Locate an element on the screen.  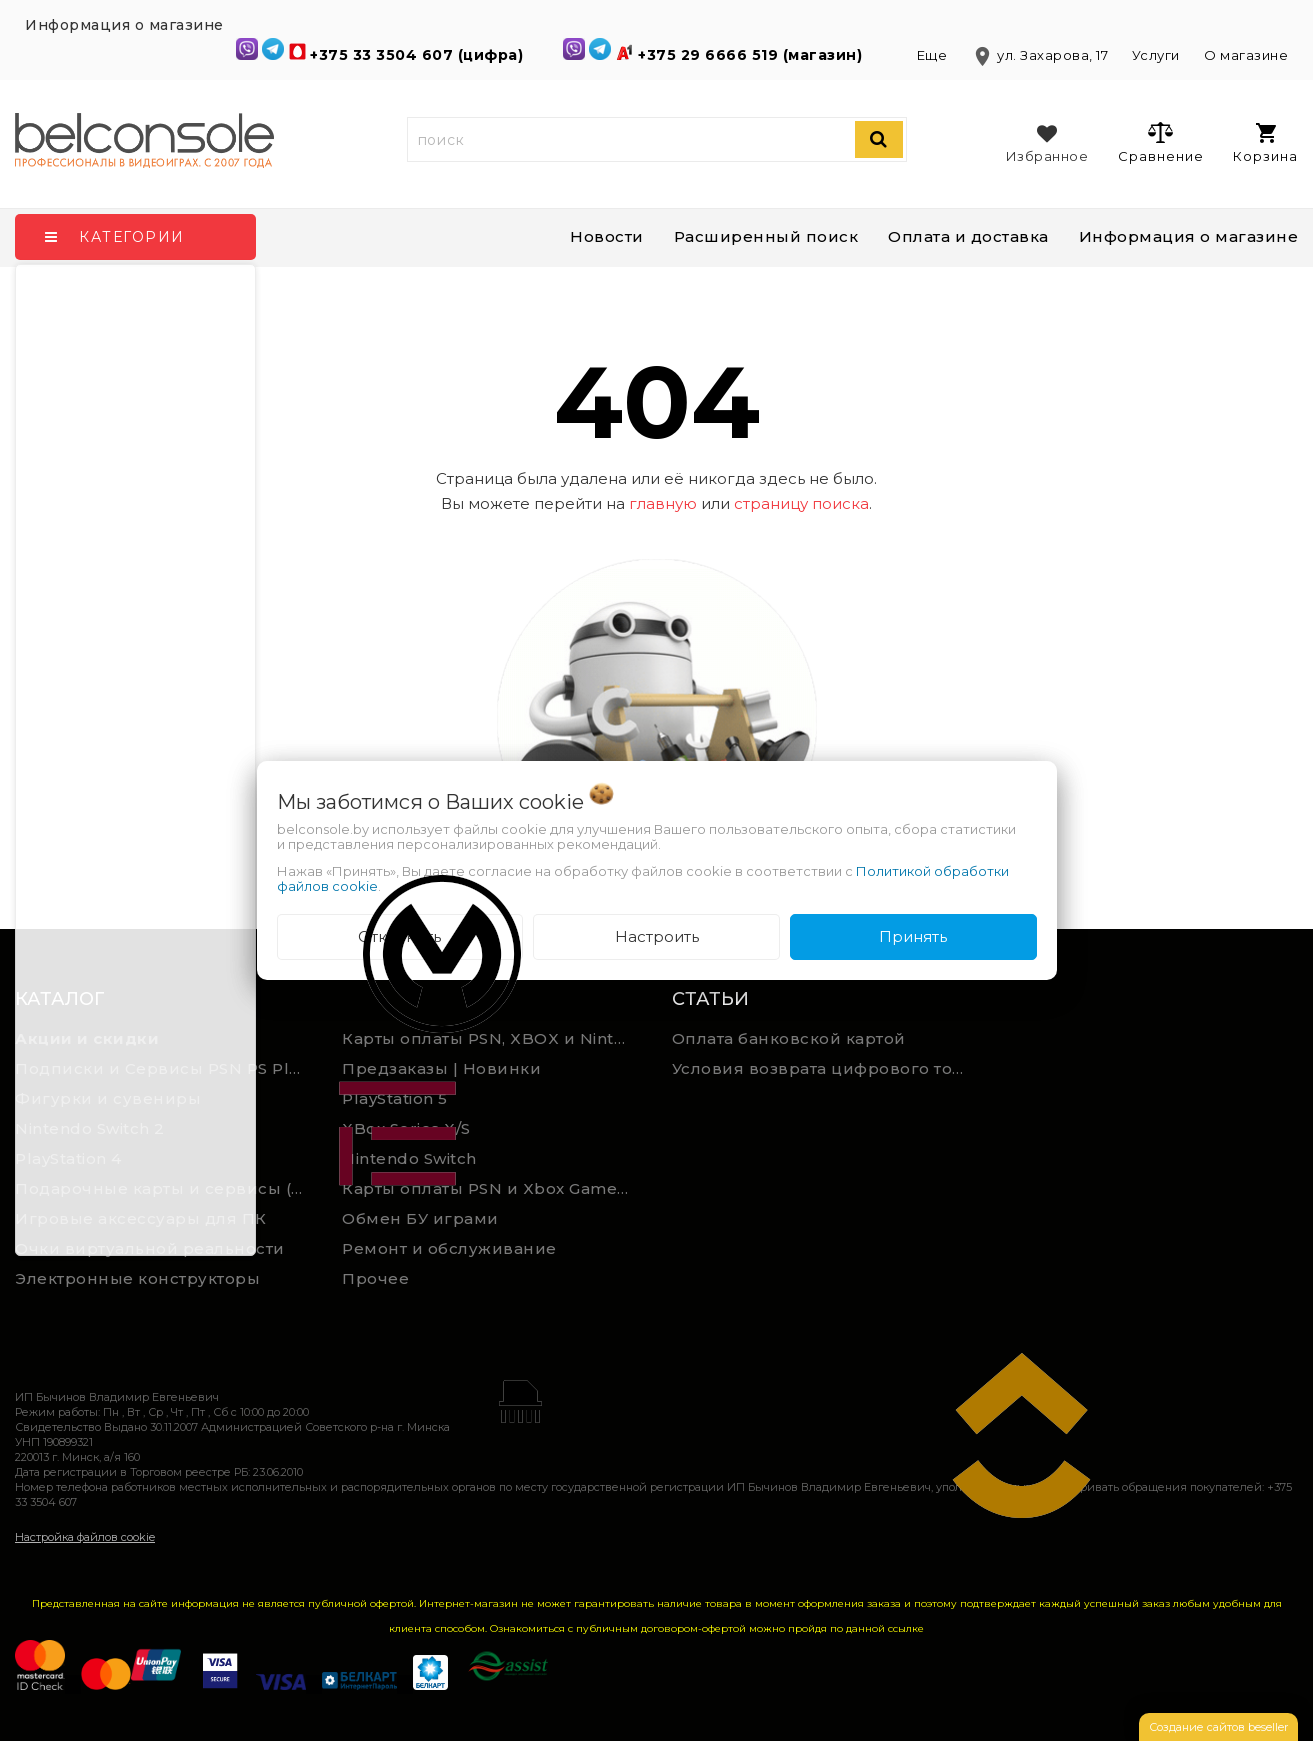
permanently delete or shred a document is located at coordinates (520, 1401).